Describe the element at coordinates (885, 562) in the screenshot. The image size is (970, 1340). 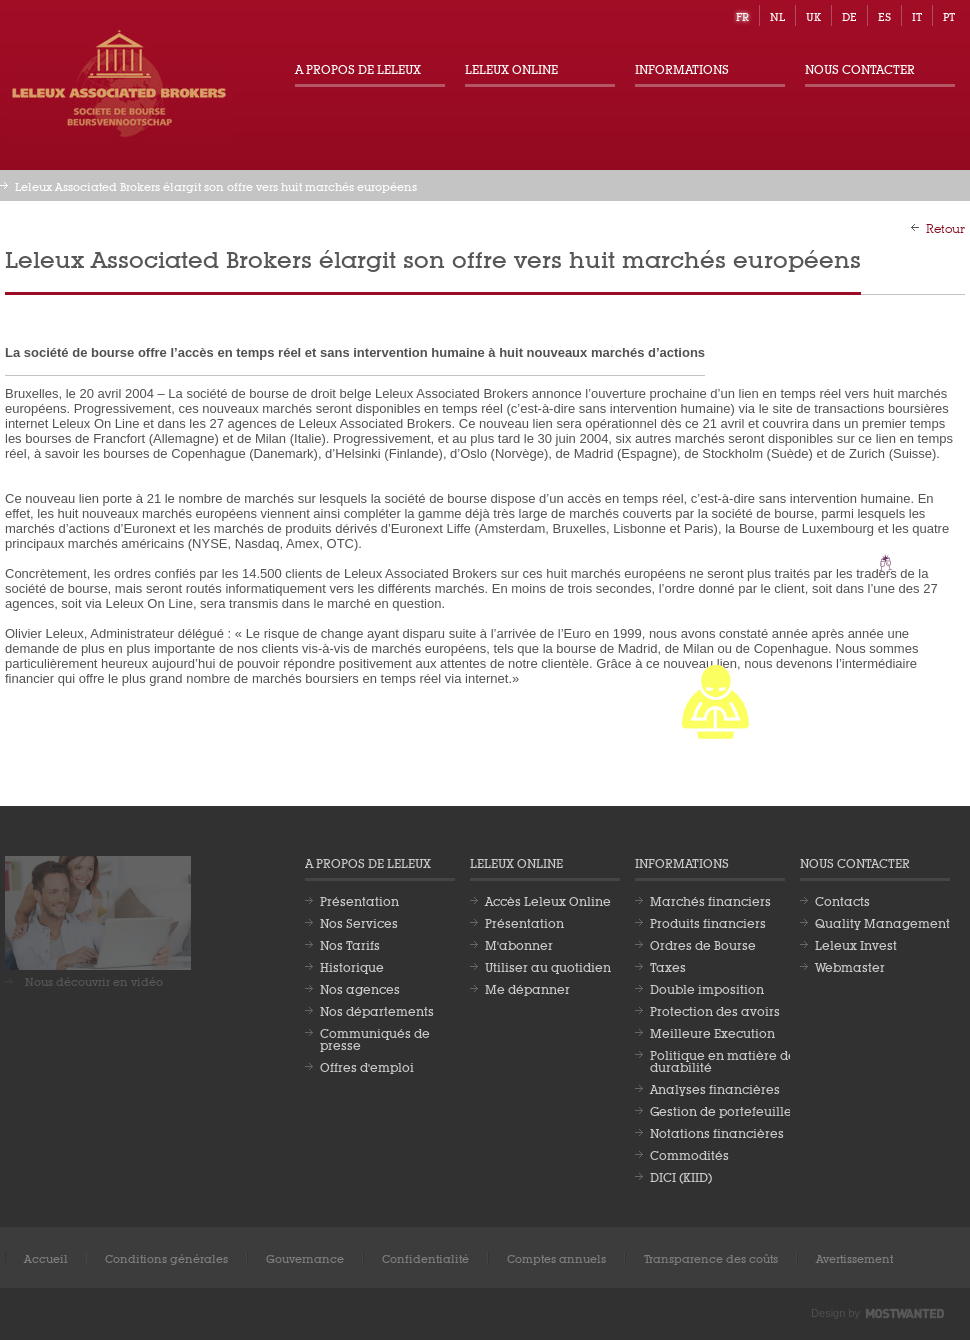
I see `celebrate an achievement or milestone` at that location.